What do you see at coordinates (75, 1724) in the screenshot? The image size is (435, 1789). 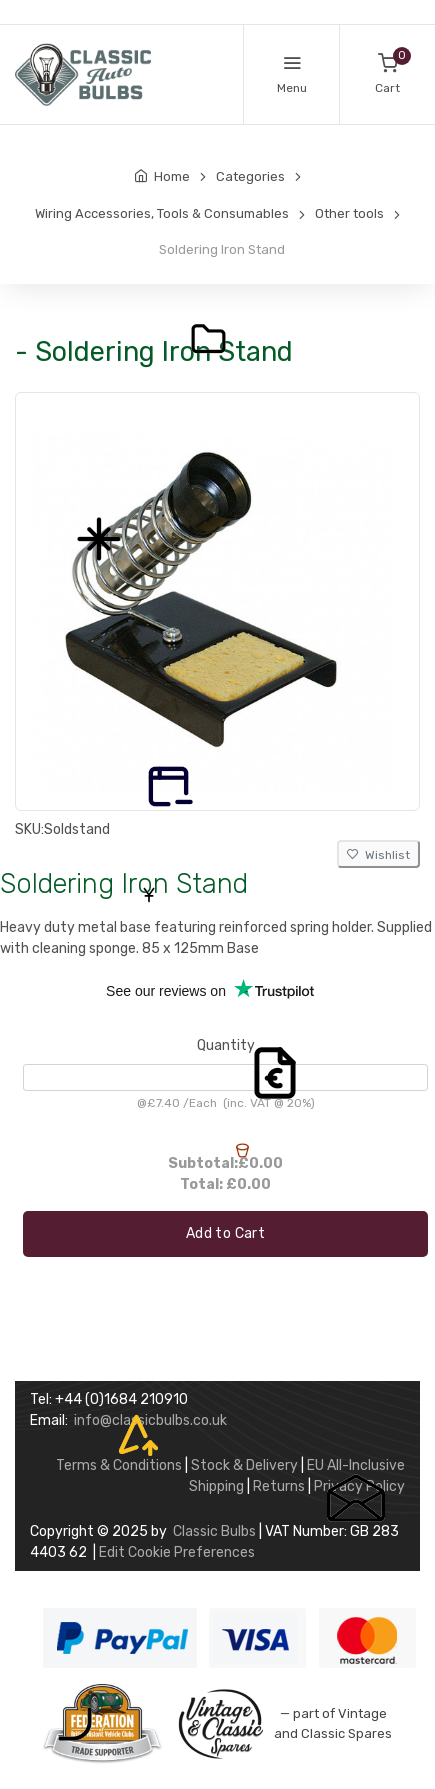 I see `adjust bottom-right corner radius` at bounding box center [75, 1724].